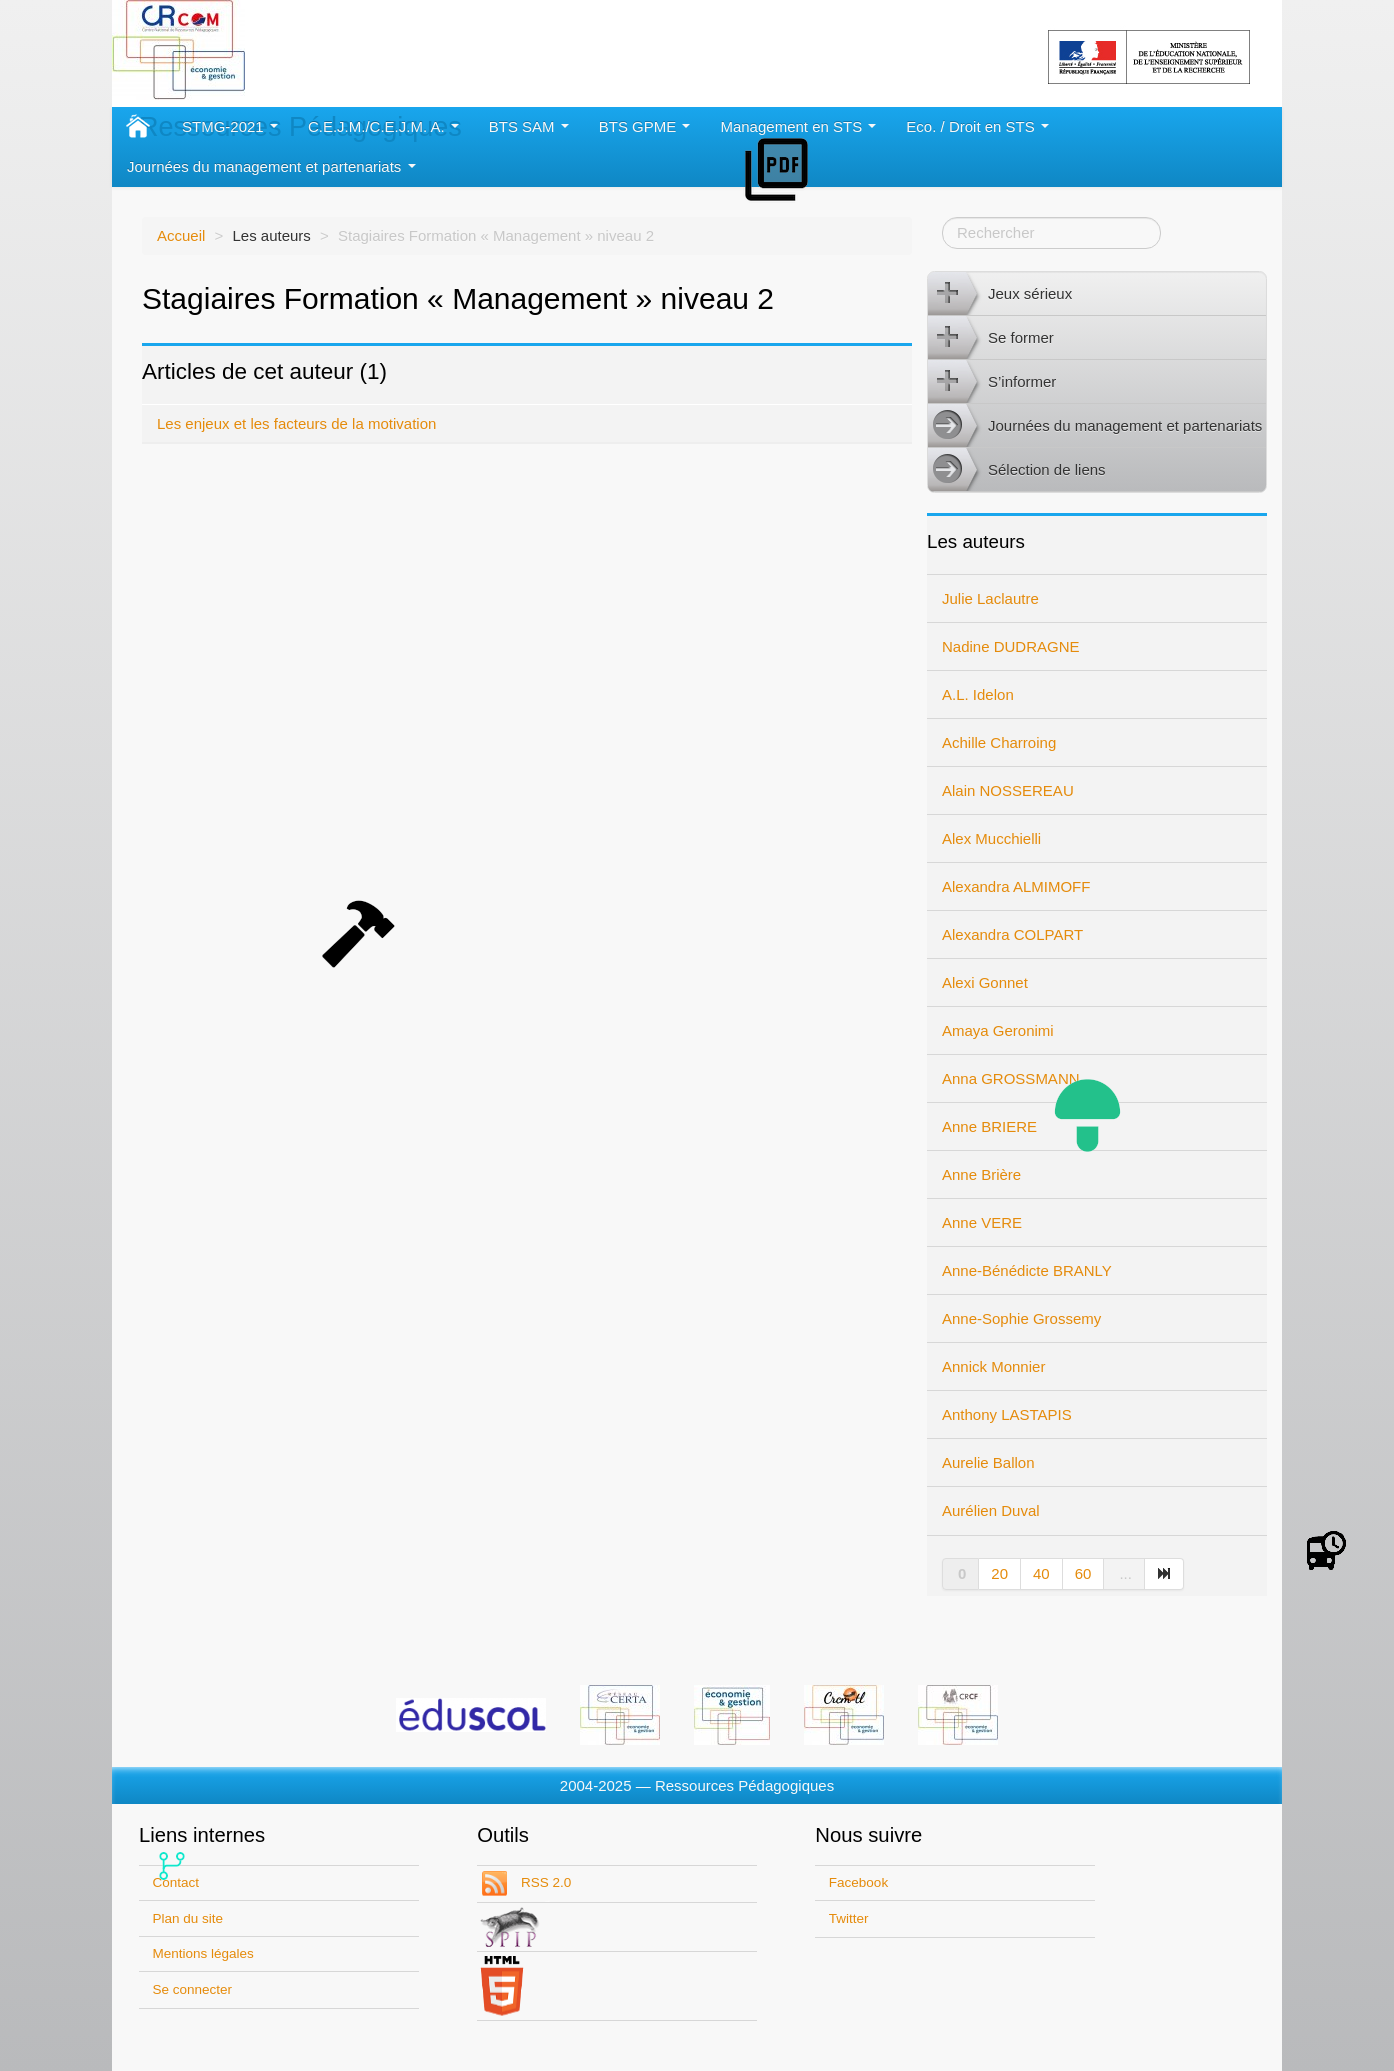 The image size is (1394, 2071). What do you see at coordinates (1326, 1550) in the screenshot?
I see `view bus departure times` at bounding box center [1326, 1550].